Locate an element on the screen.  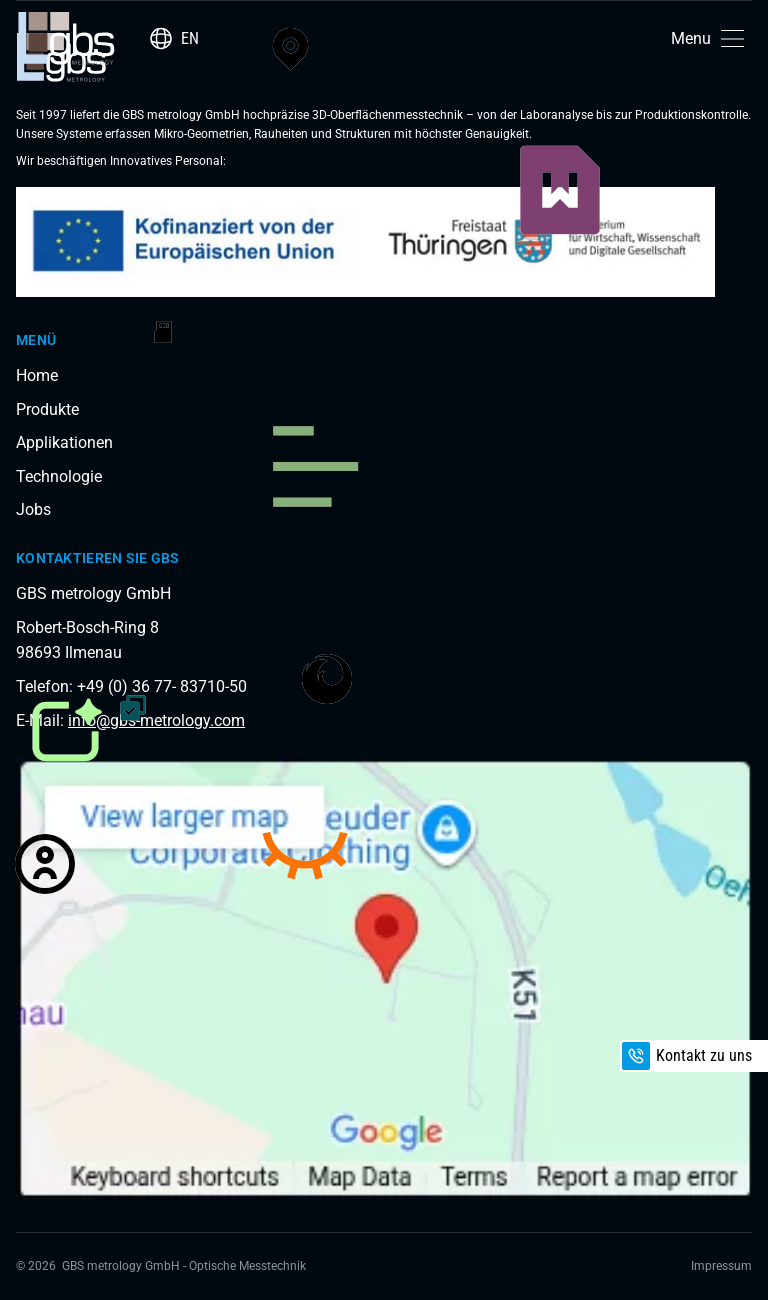
open Firefox browser is located at coordinates (327, 679).